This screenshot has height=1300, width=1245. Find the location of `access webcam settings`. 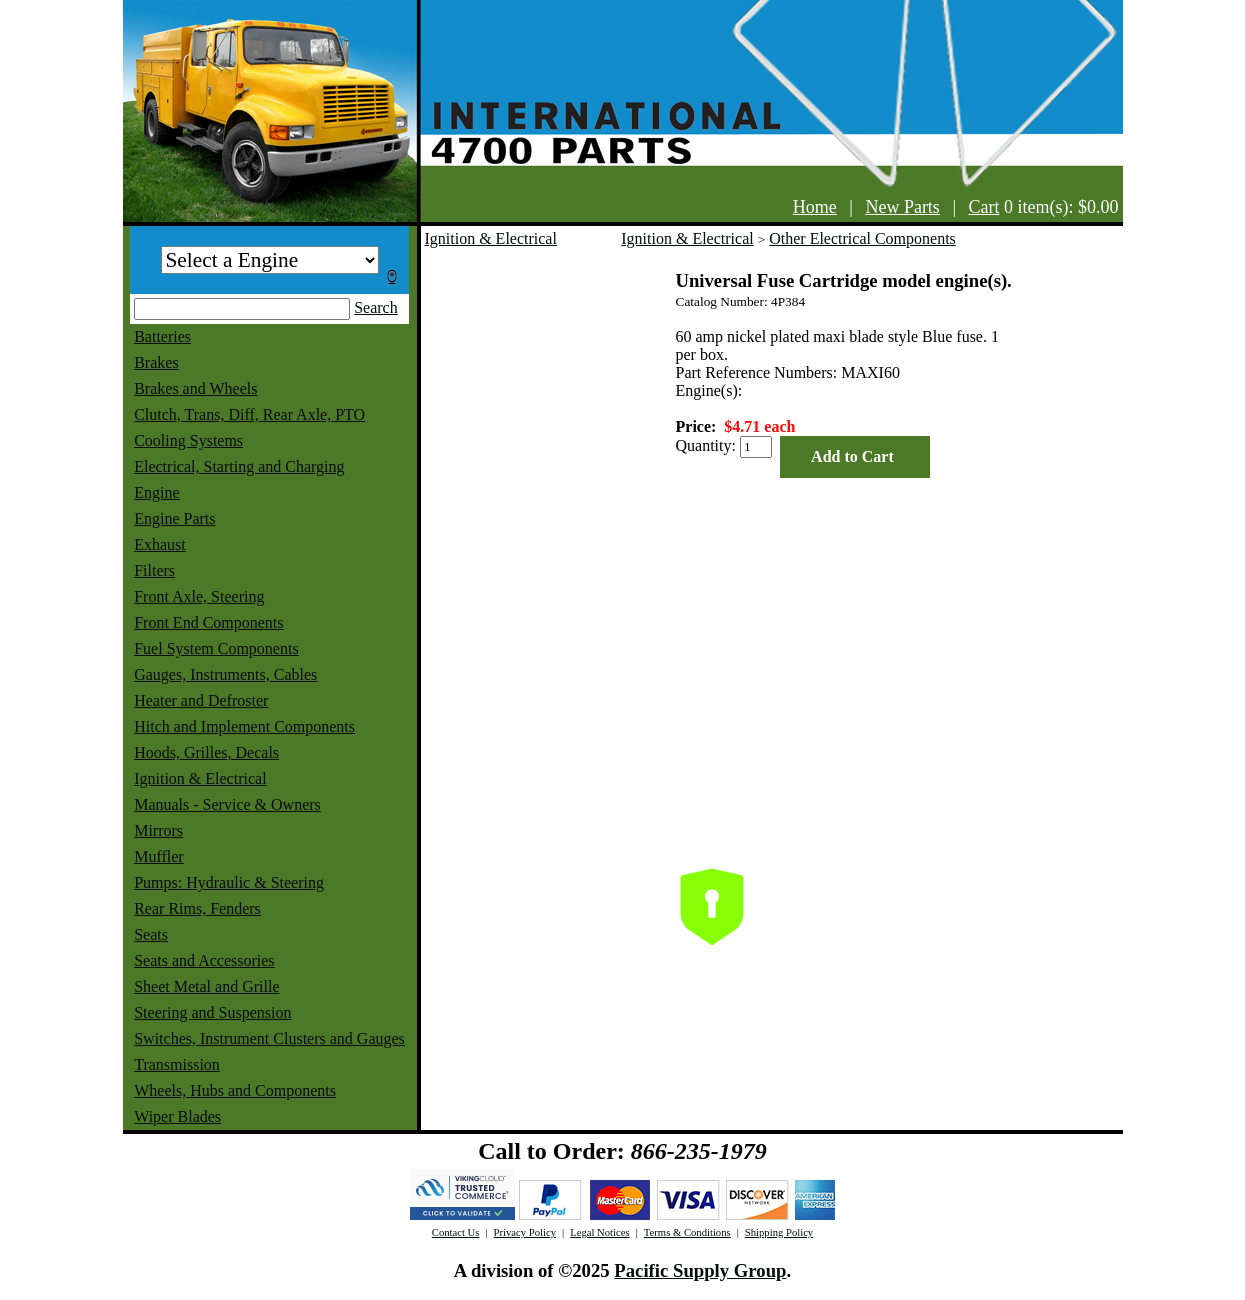

access webcam settings is located at coordinates (392, 277).